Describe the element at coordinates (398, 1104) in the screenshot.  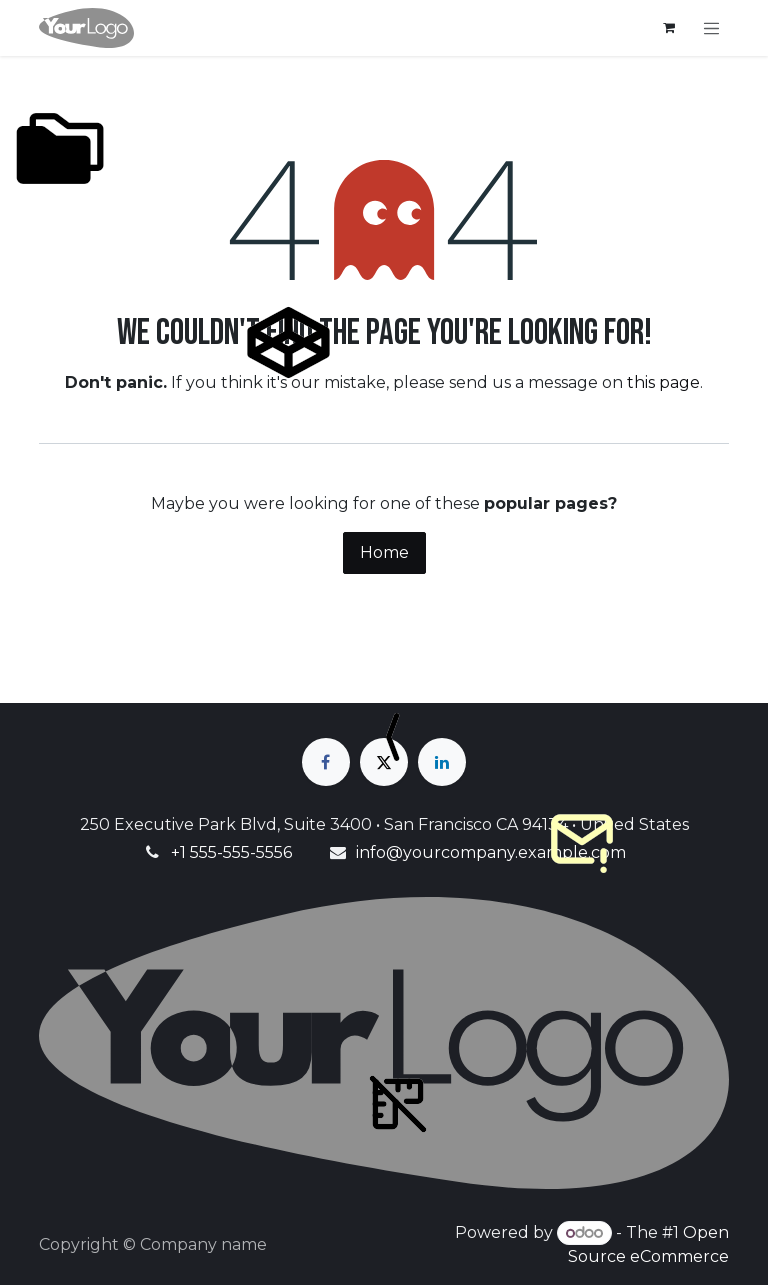
I see `disable measurement tools` at that location.